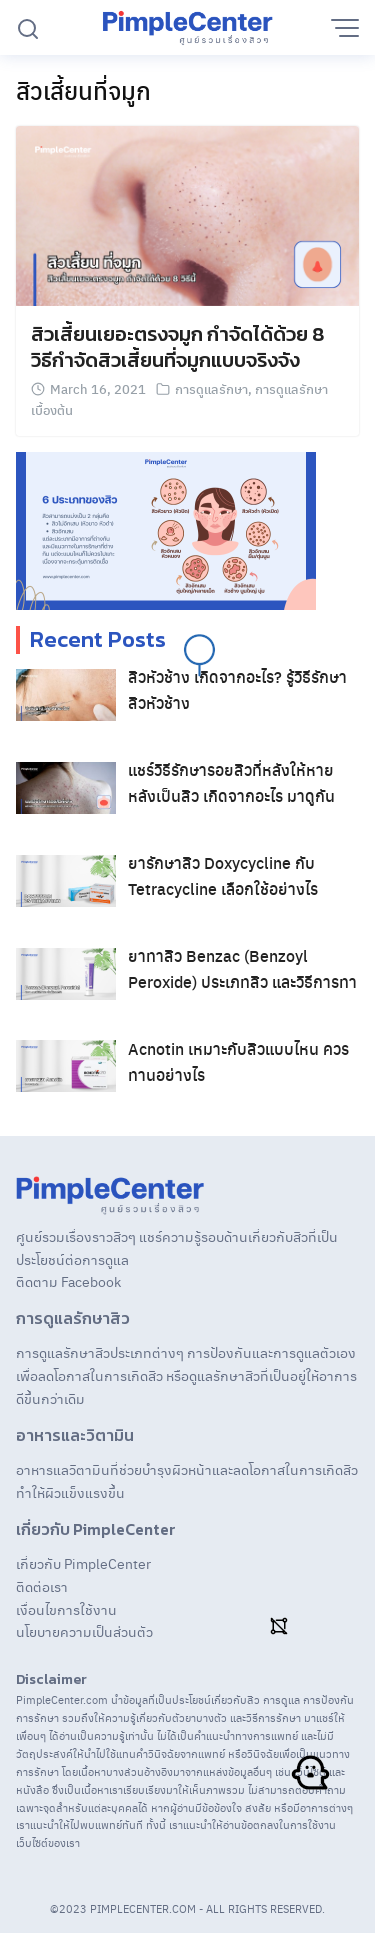 Image resolution: width=375 pixels, height=1933 pixels. Describe the element at coordinates (199, 654) in the screenshot. I see `select neuter or non-binary gender option` at that location.